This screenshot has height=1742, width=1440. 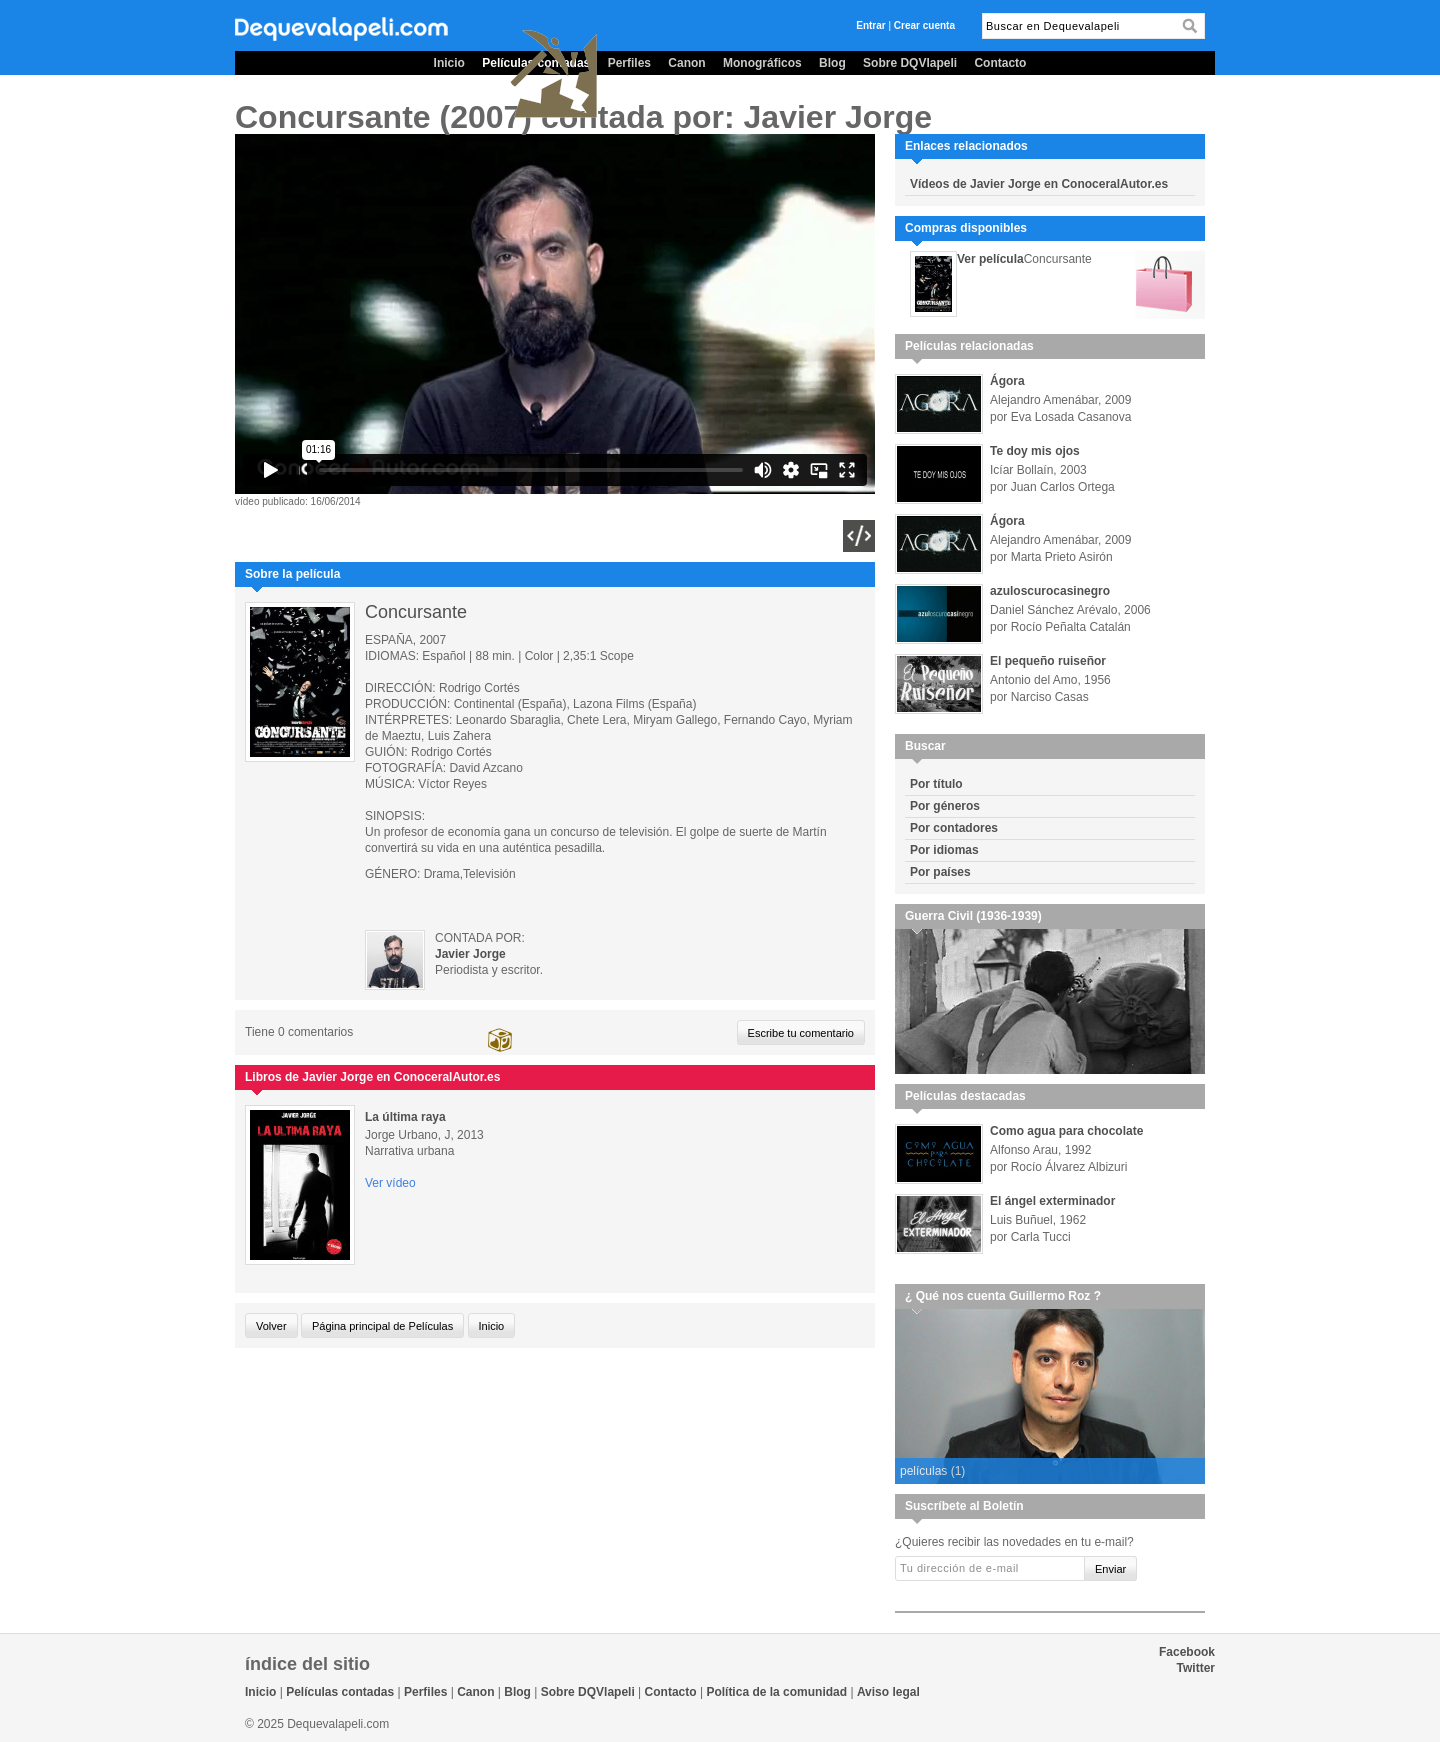 I want to click on indicates a frozen or cooling effect in gameplay, so click(x=500, y=1040).